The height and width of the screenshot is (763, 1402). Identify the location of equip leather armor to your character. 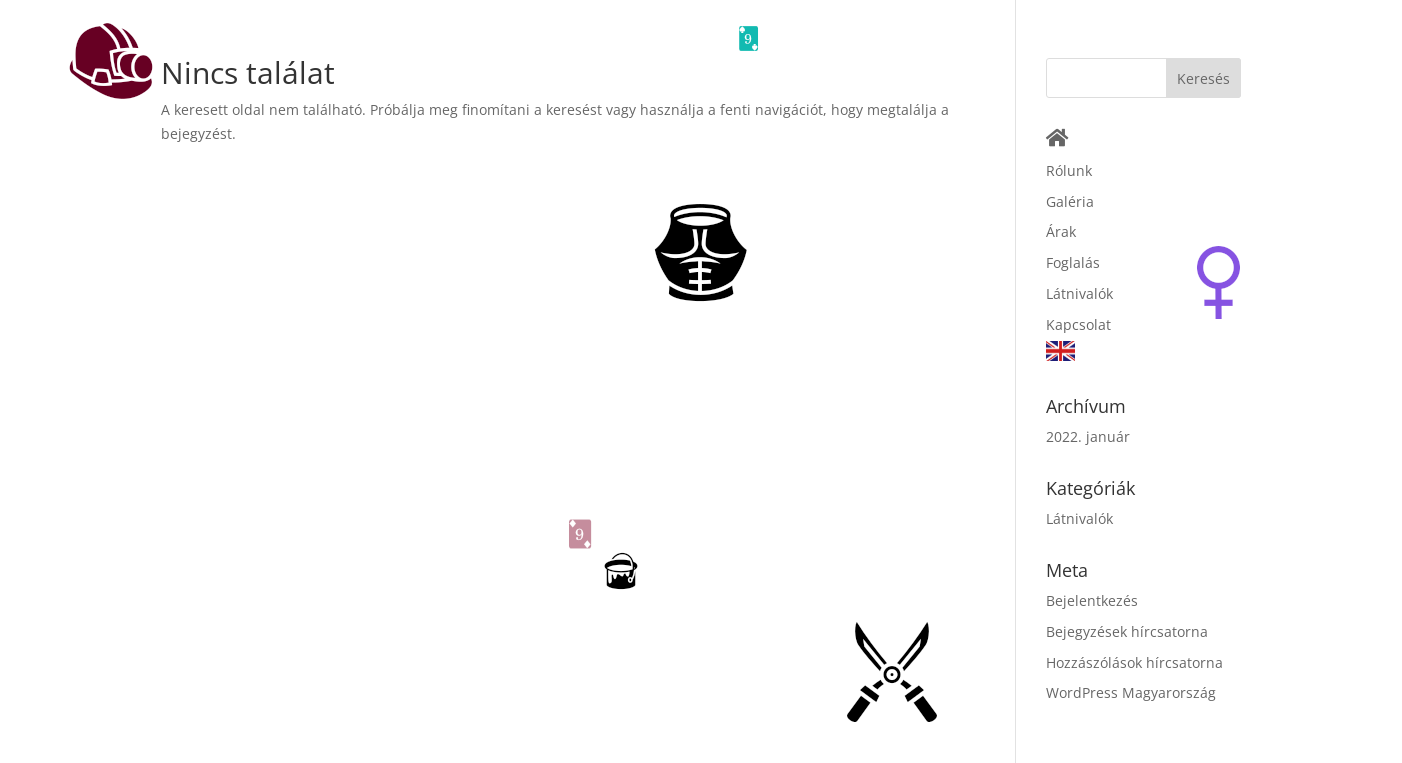
(699, 252).